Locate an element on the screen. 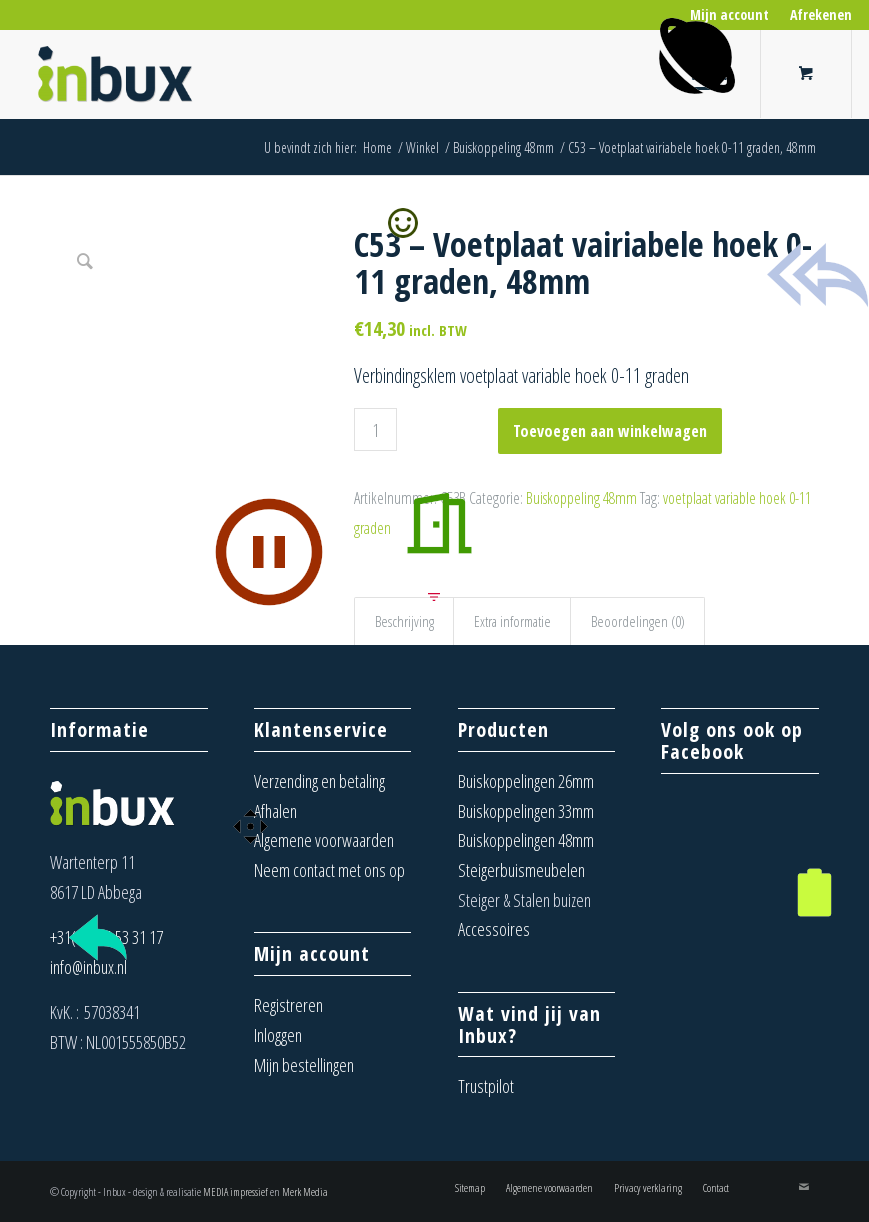  indicates low battery level is located at coordinates (814, 892).